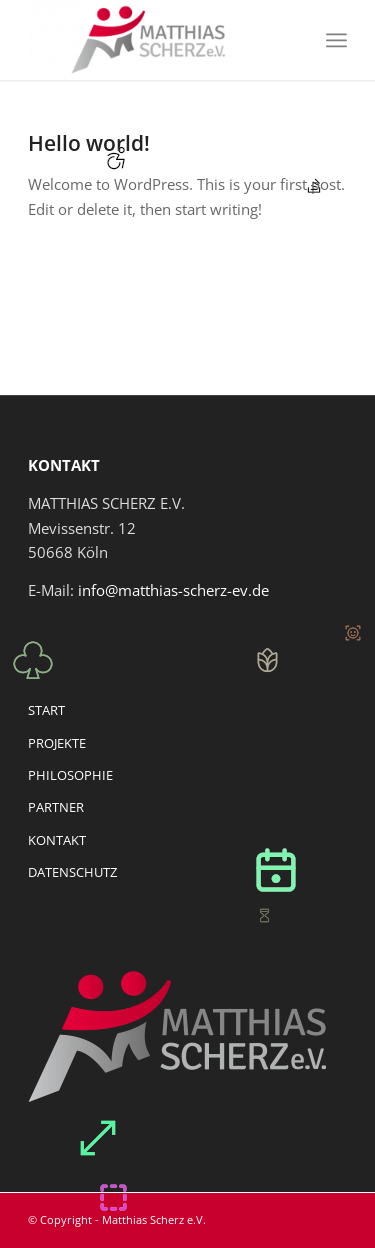 This screenshot has height=1248, width=375. I want to click on select or crop an area, so click(113, 1197).